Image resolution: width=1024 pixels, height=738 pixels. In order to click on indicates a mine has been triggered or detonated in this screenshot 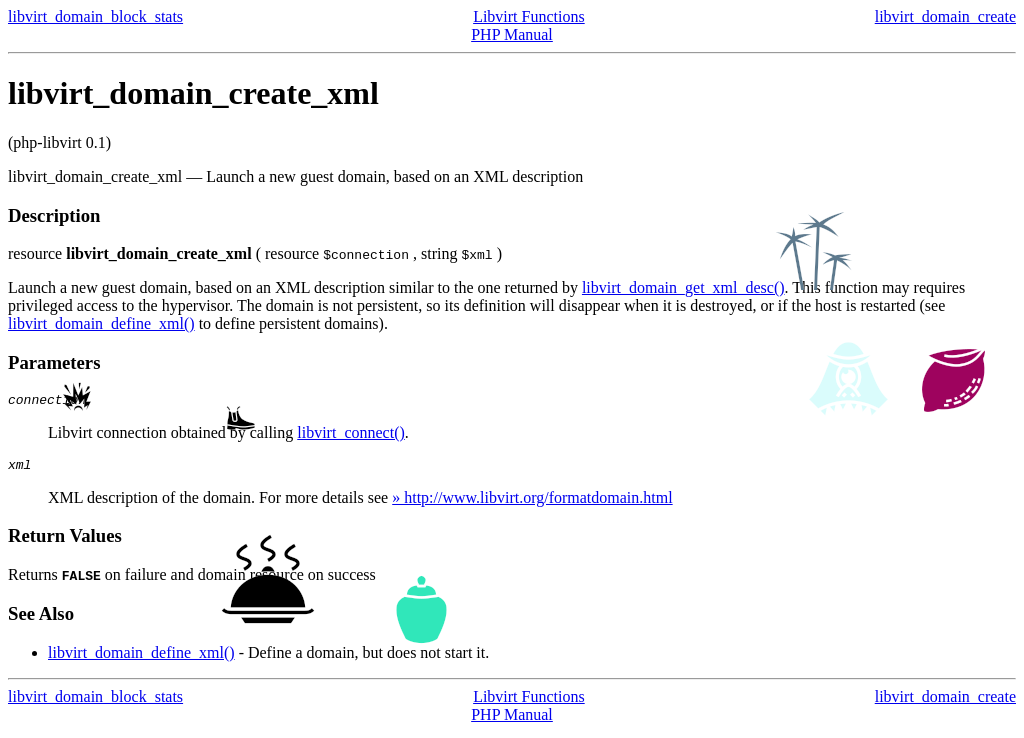, I will do `click(77, 397)`.